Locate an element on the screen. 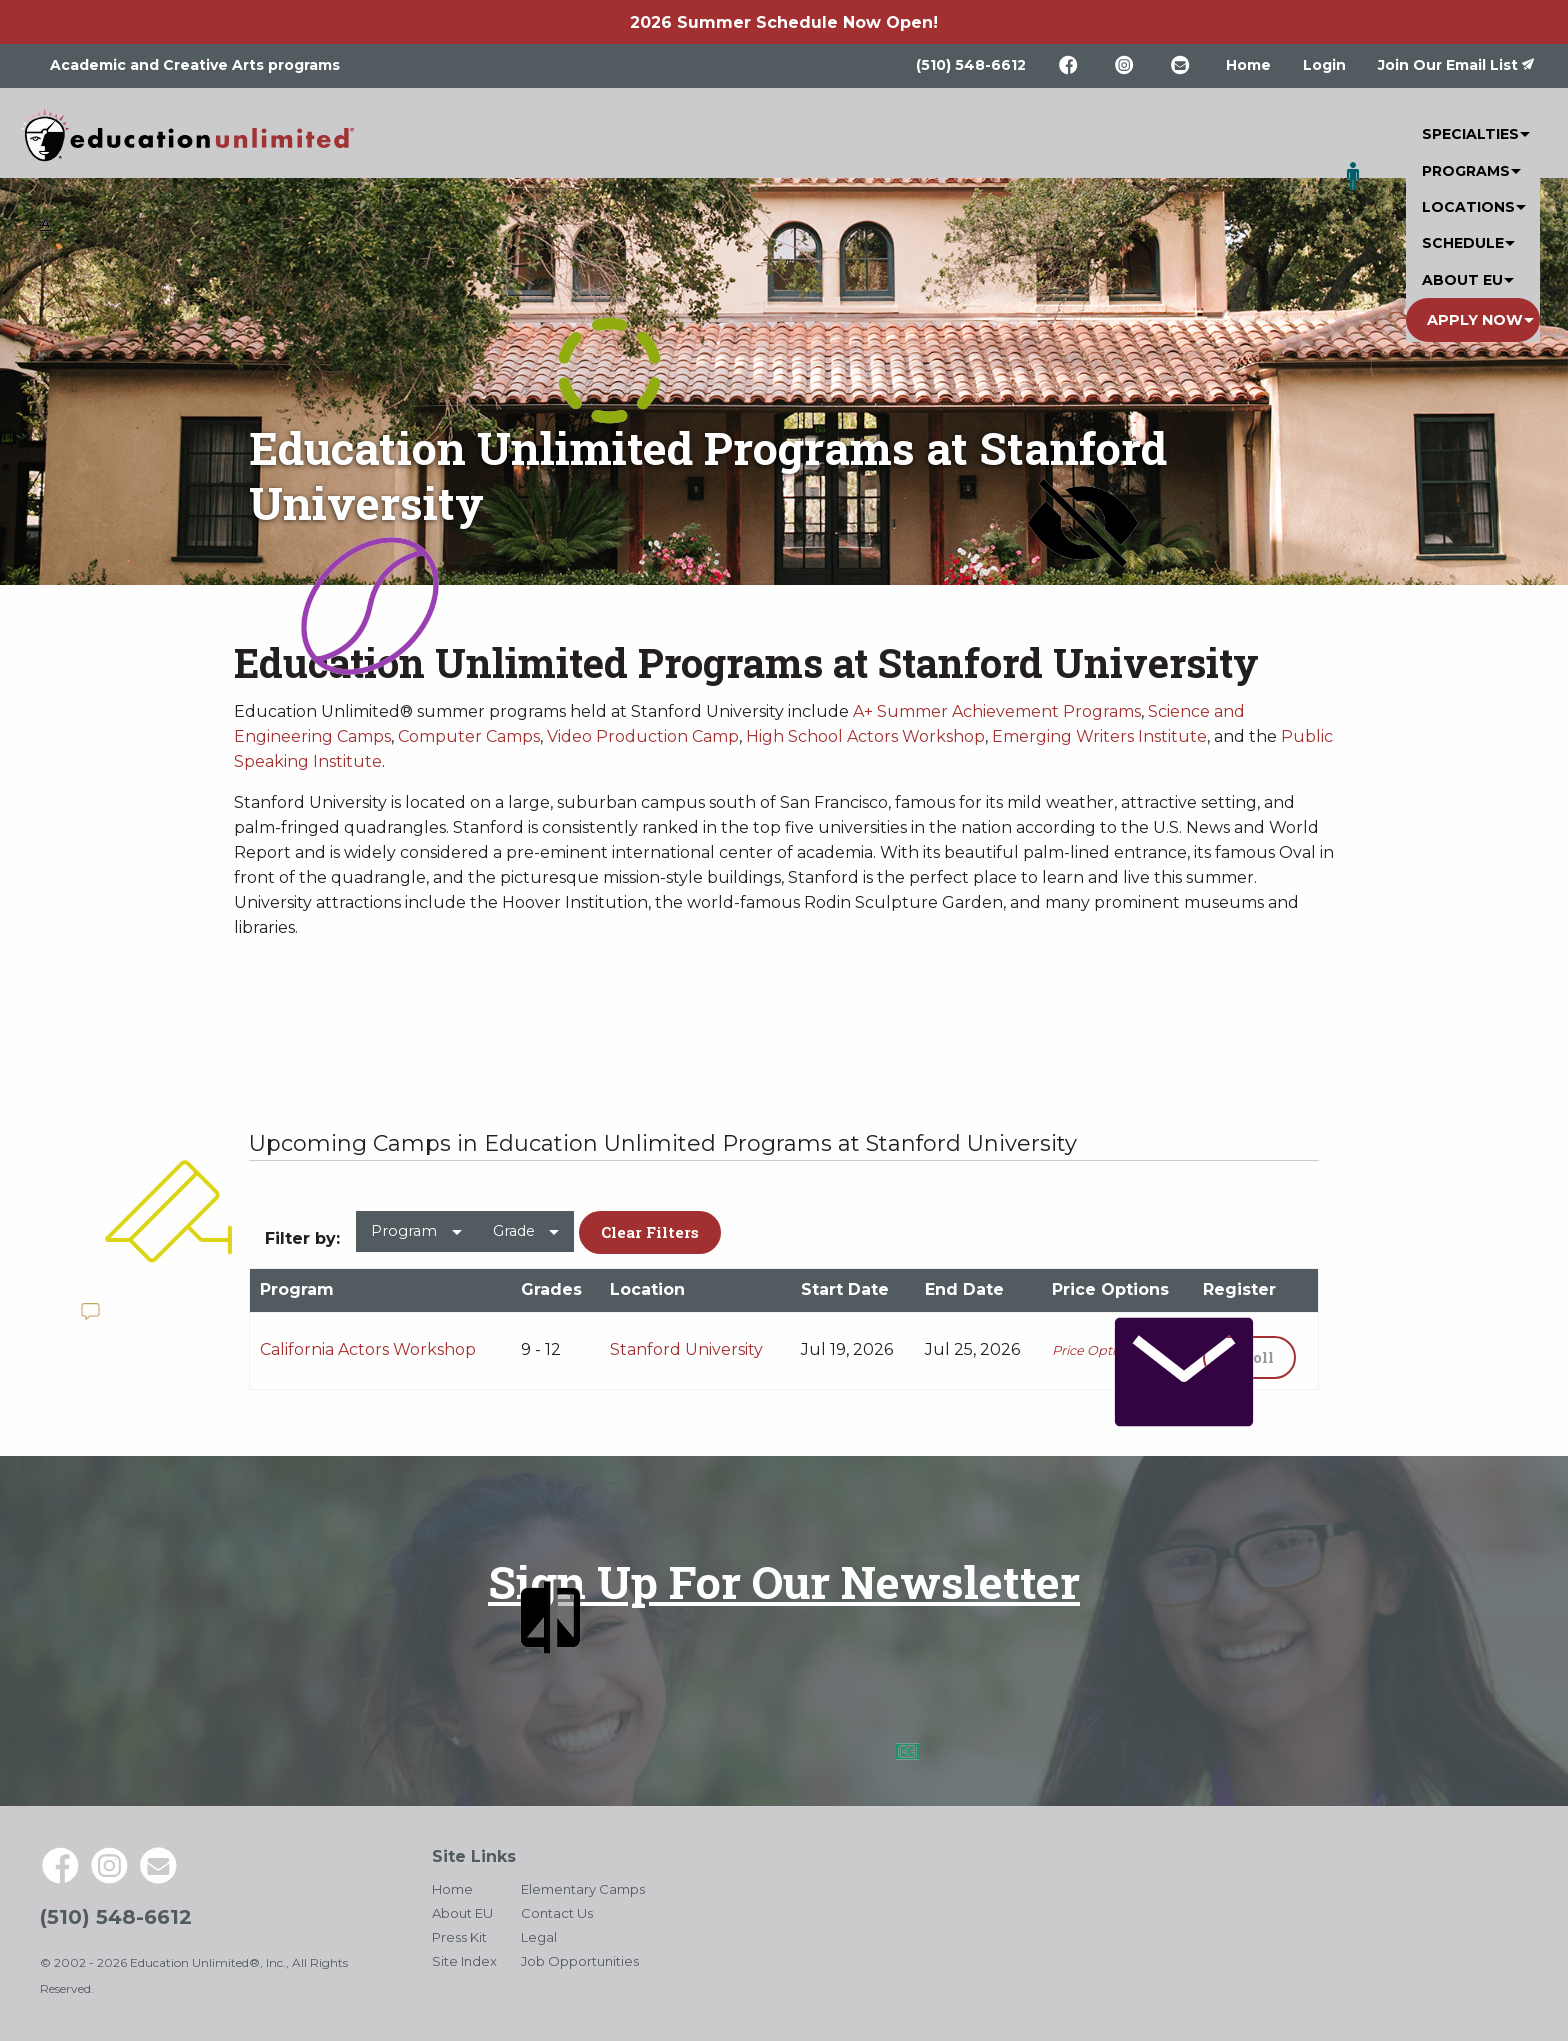 The width and height of the screenshot is (1568, 2041). select male gender option is located at coordinates (1353, 176).